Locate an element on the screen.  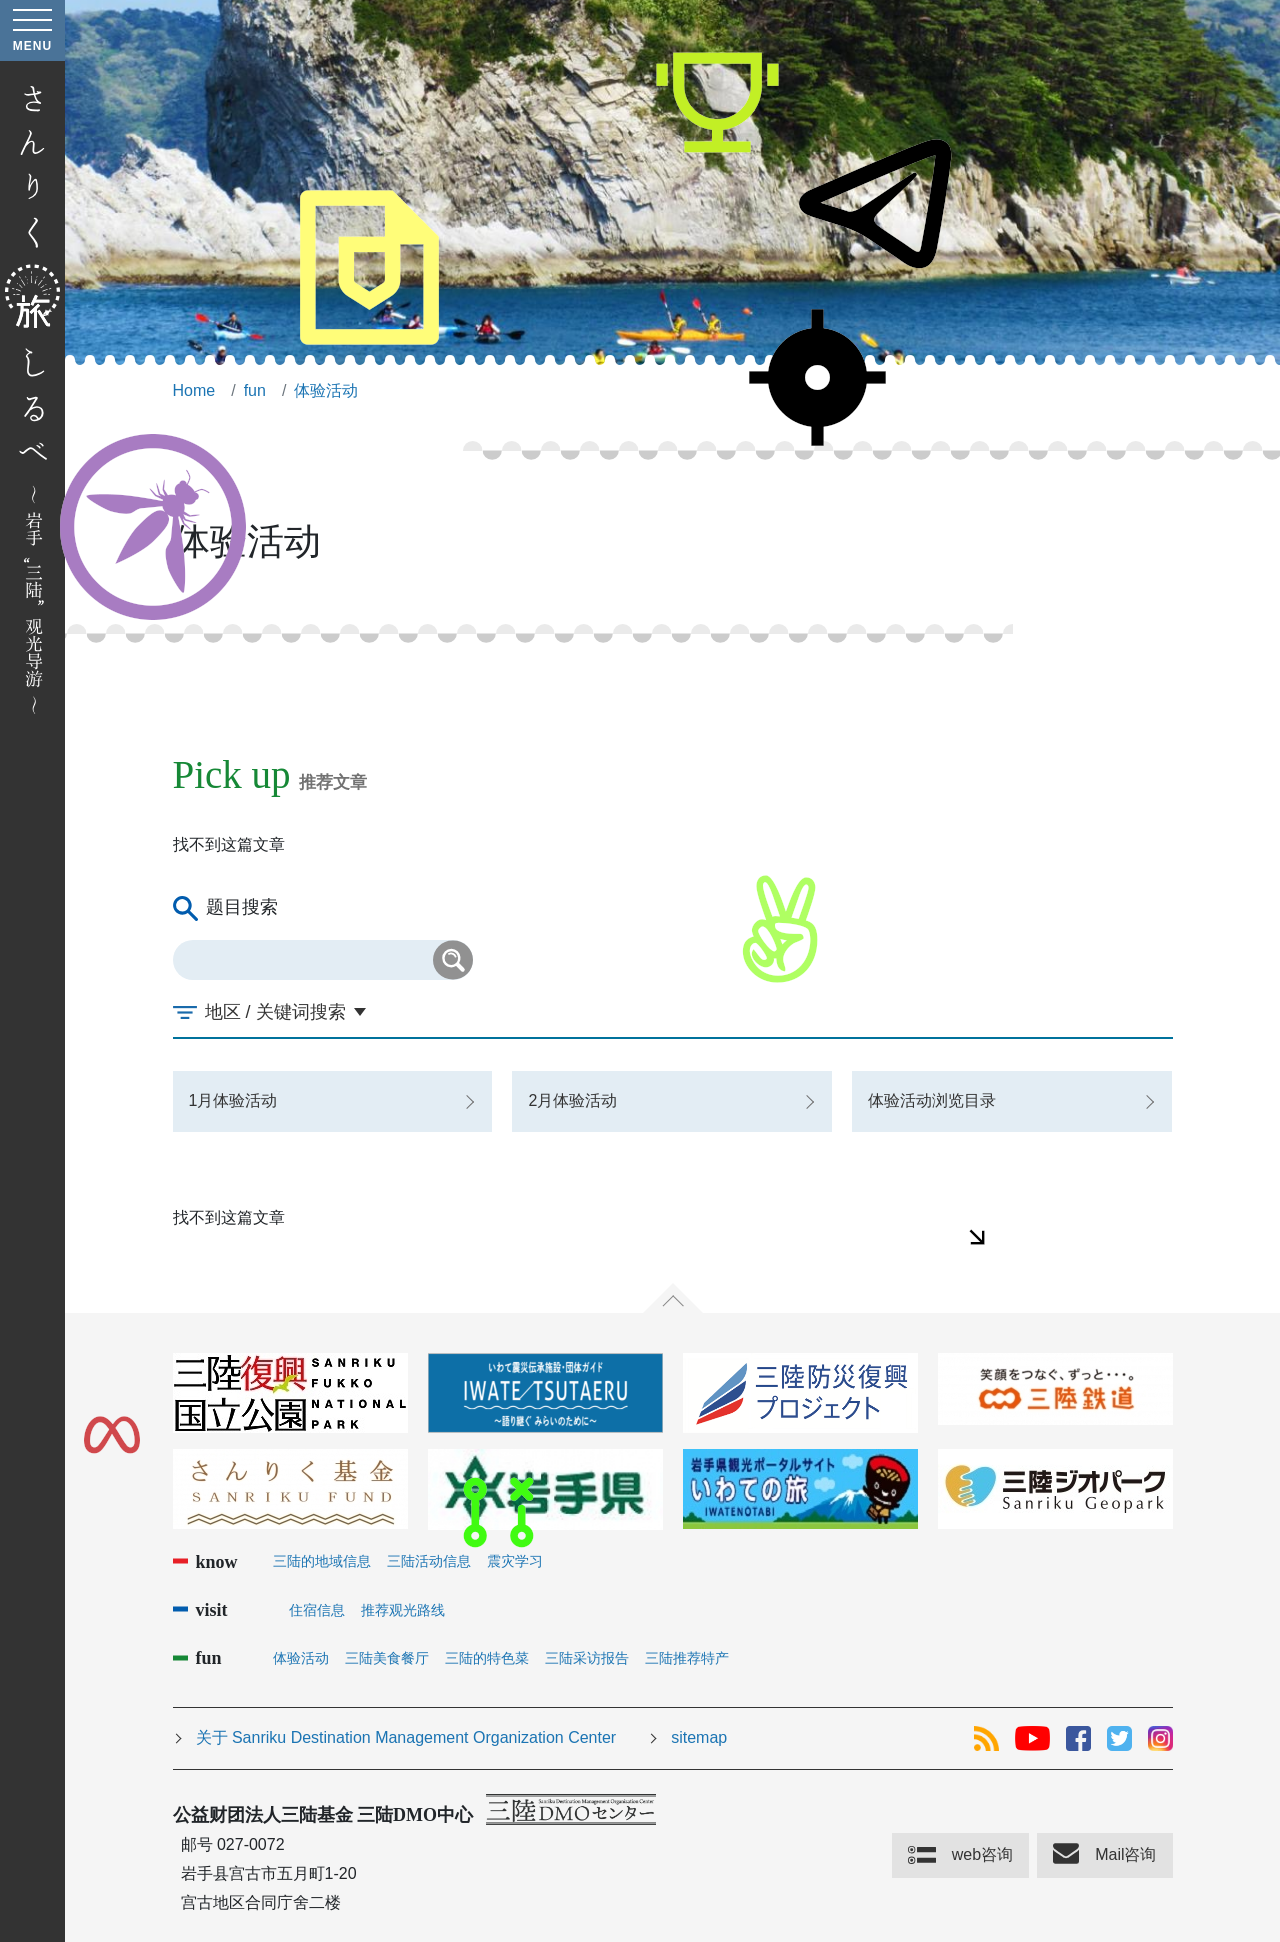
view protected or secured document is located at coordinates (369, 267).